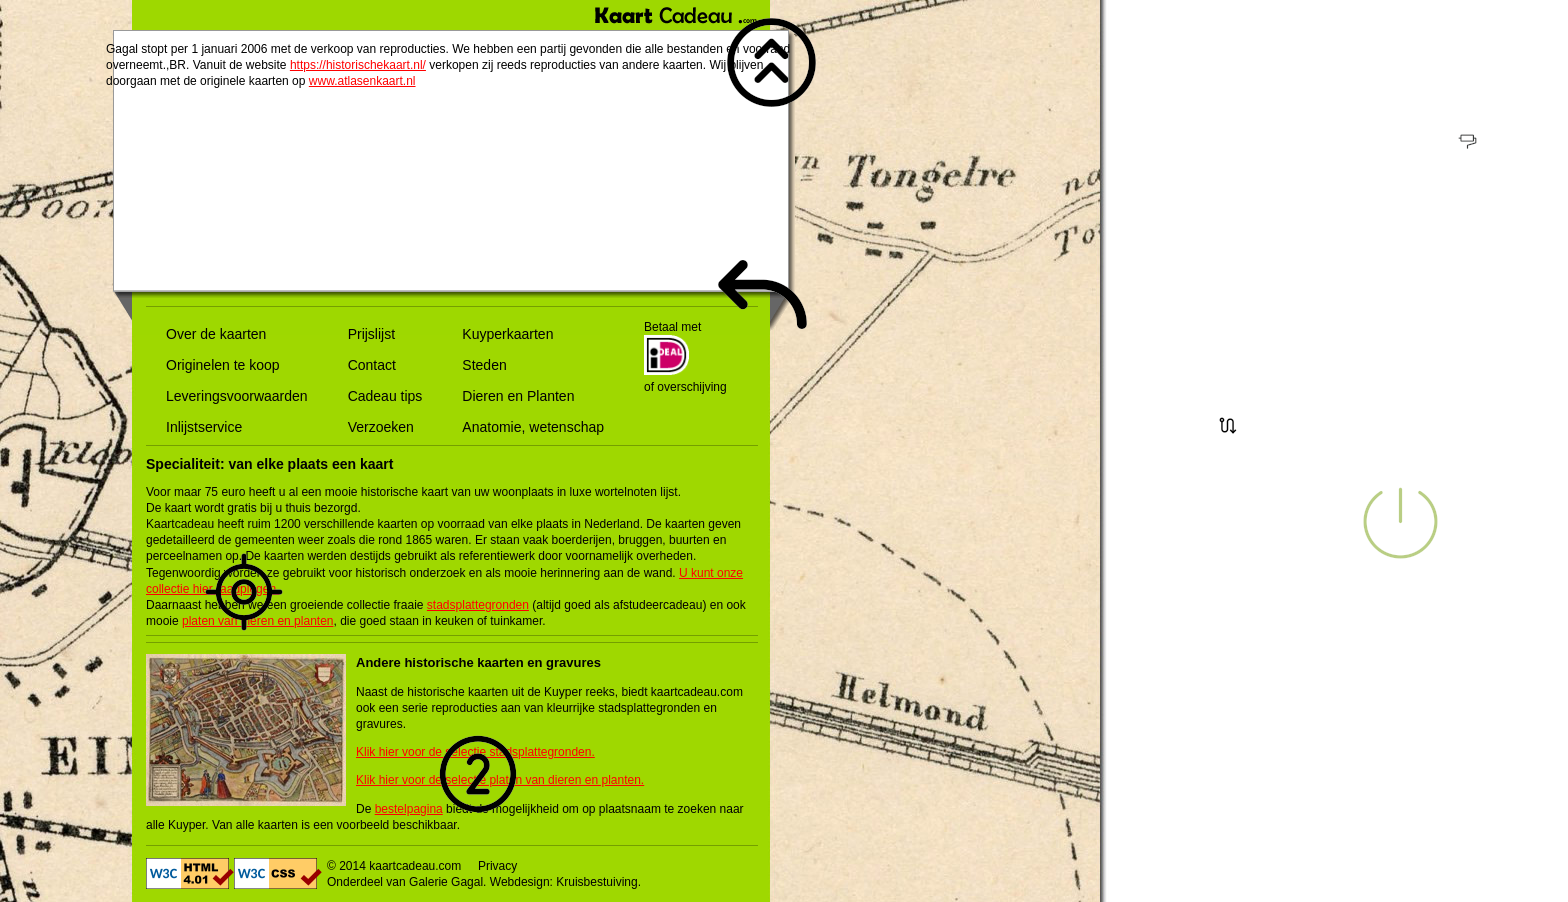  What do you see at coordinates (244, 592) in the screenshot?
I see `center map on current location` at bounding box center [244, 592].